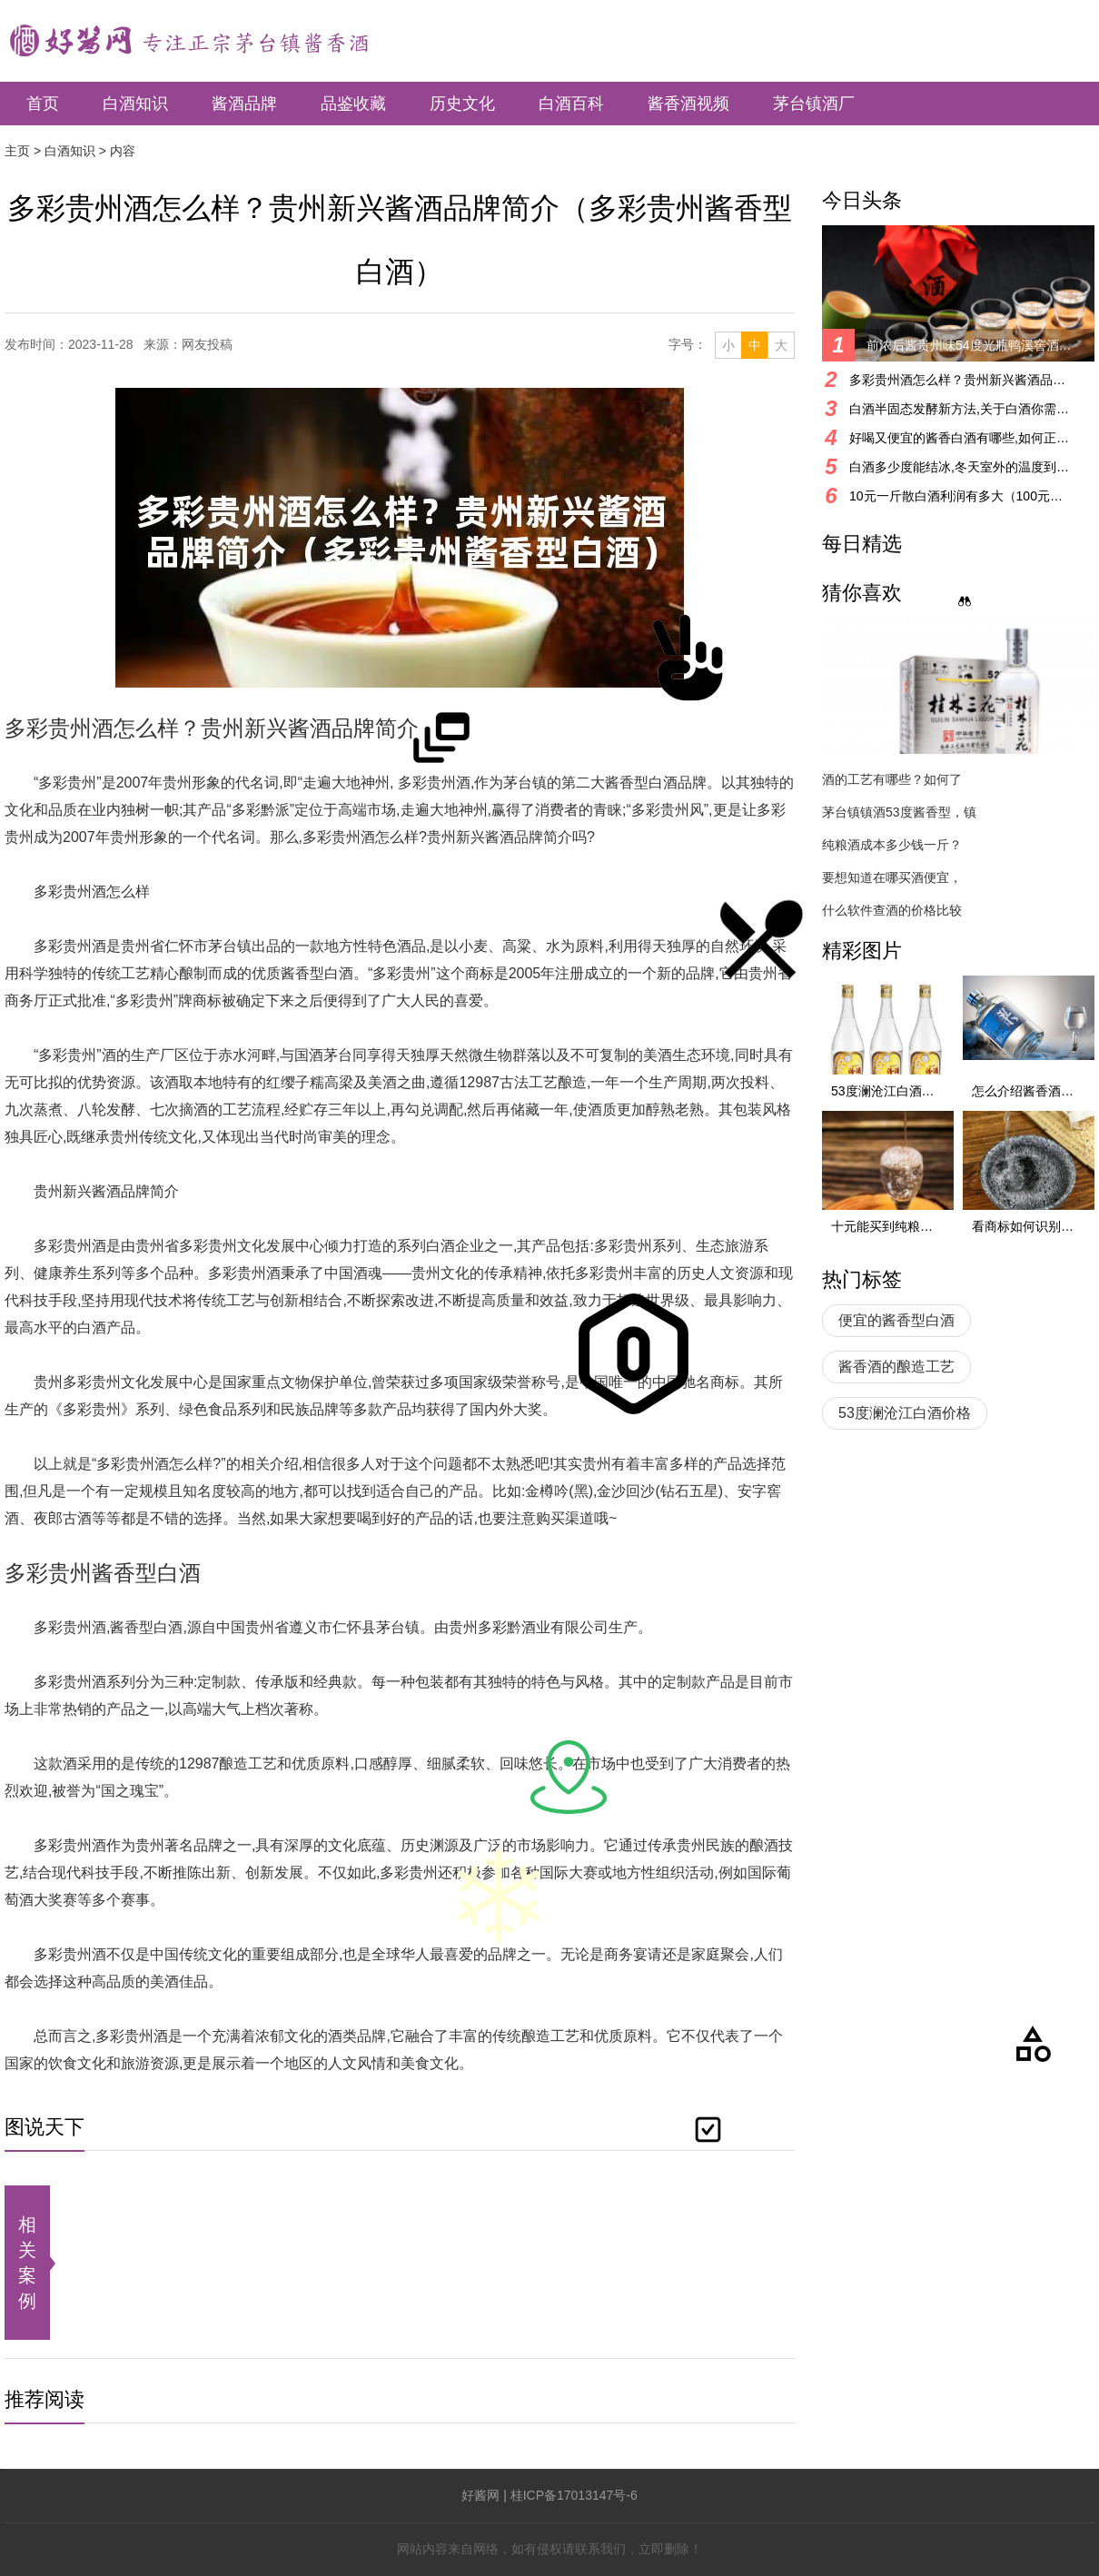 The width and height of the screenshot is (1099, 2576). Describe the element at coordinates (499, 1896) in the screenshot. I see `indicates cold or winter weather conditions` at that location.